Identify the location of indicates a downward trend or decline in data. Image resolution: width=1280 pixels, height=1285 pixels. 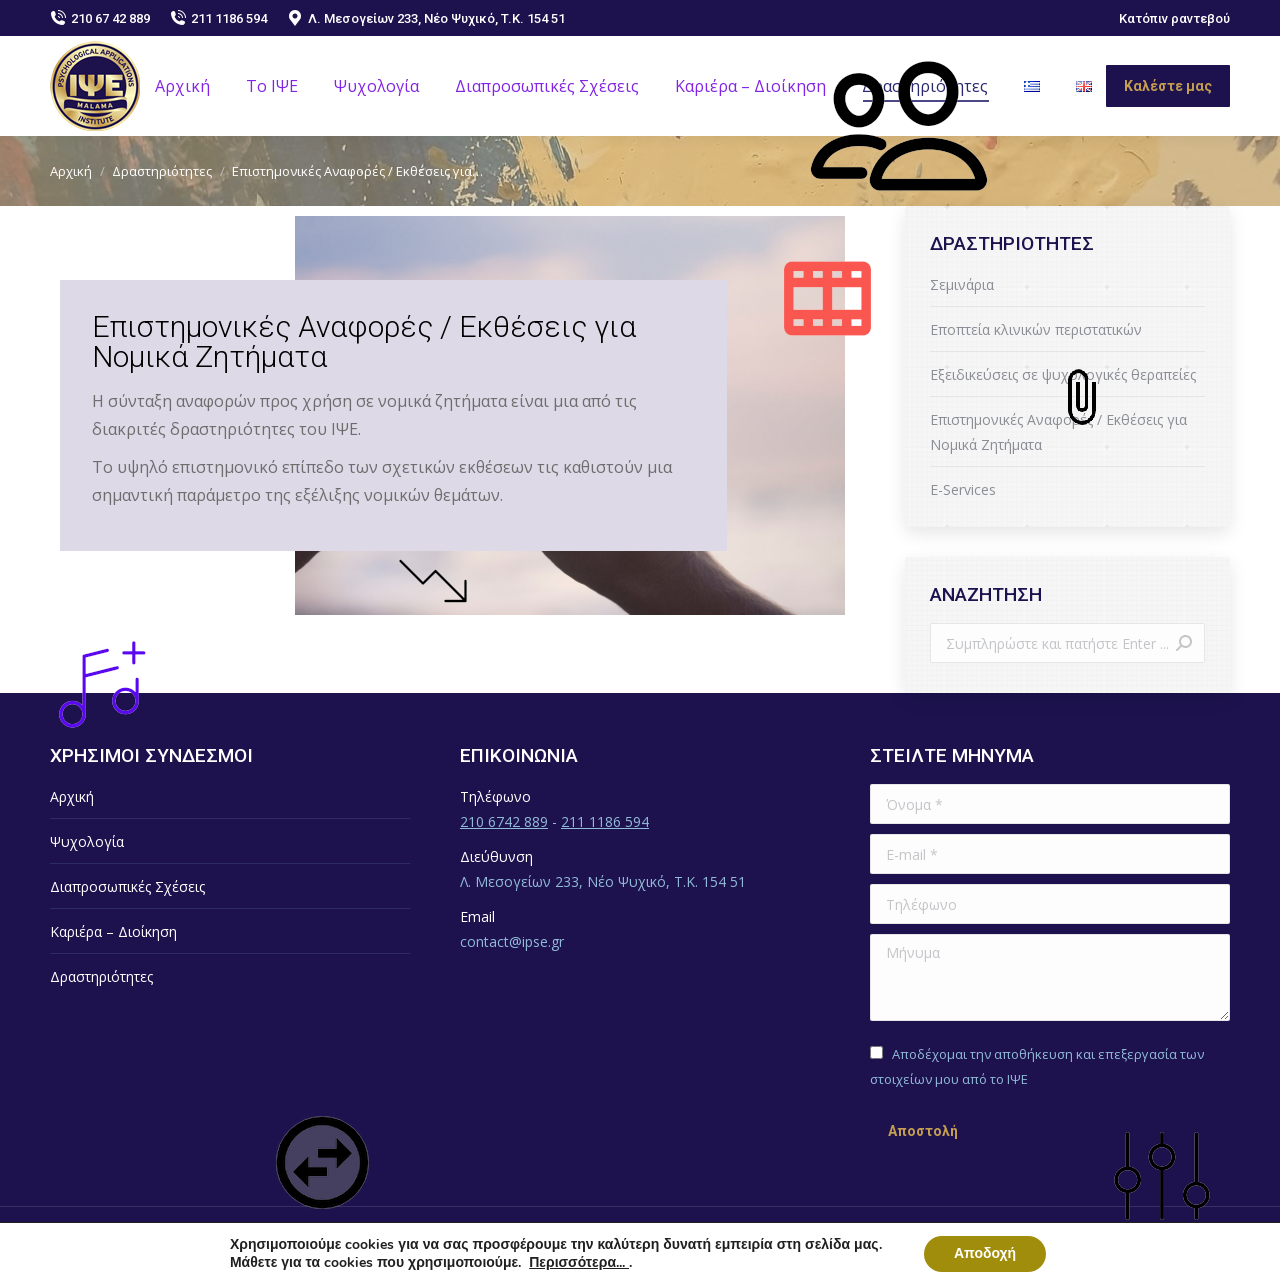
(433, 581).